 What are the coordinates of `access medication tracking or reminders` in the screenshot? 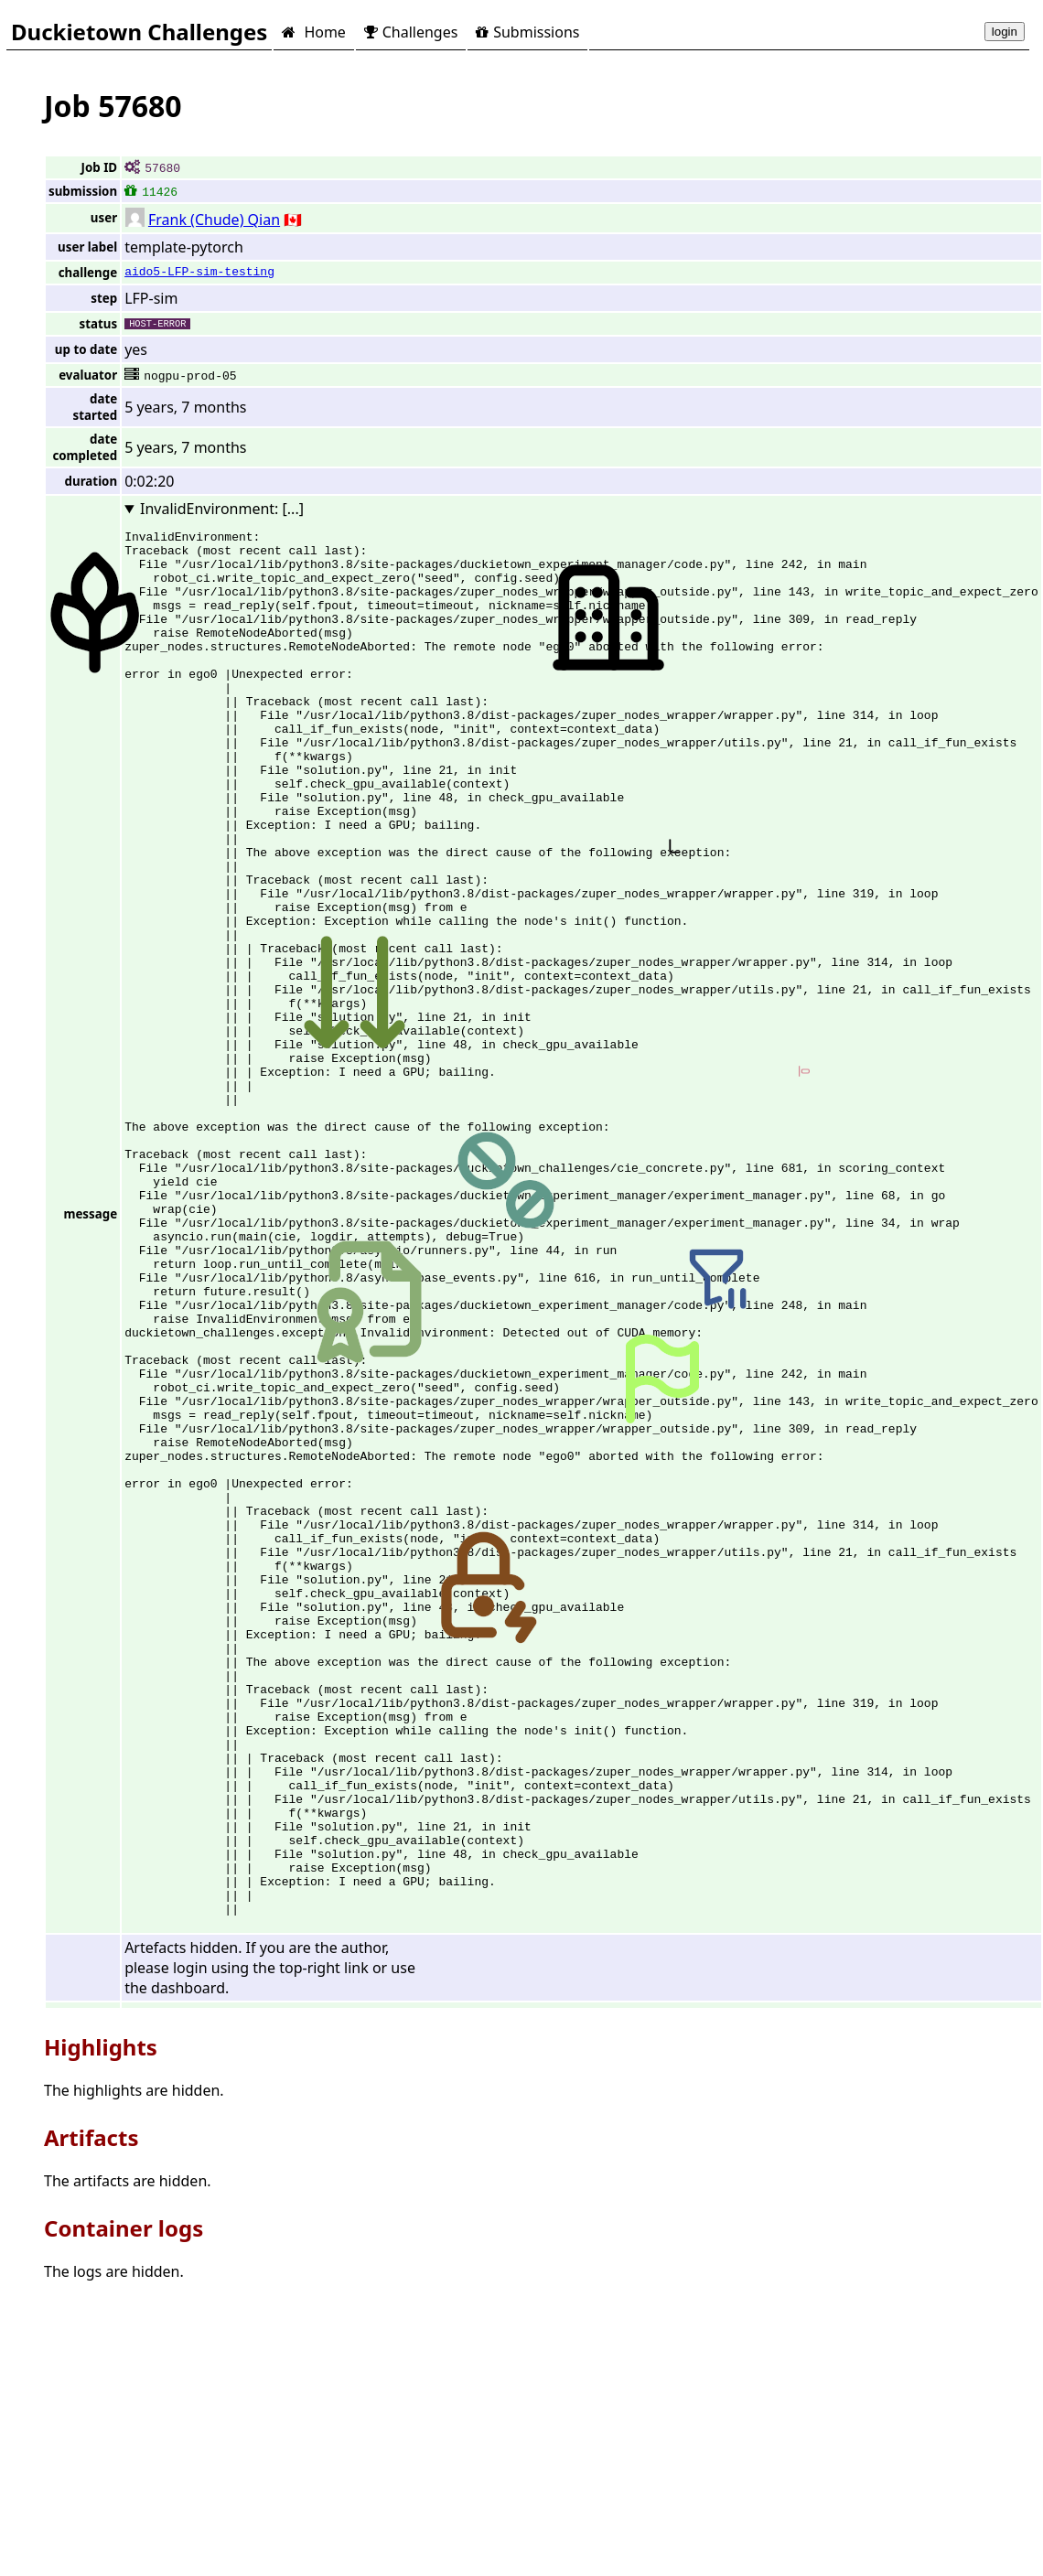 It's located at (506, 1180).